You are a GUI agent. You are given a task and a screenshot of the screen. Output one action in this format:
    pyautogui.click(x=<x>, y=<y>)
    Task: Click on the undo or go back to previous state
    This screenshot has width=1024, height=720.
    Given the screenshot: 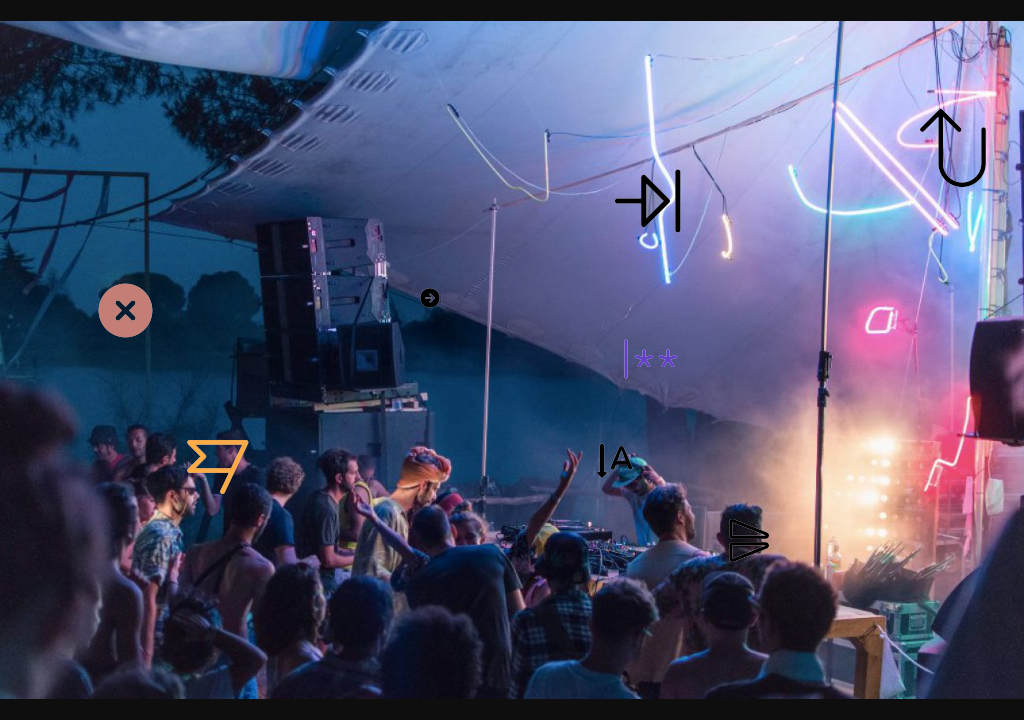 What is the action you would take?
    pyautogui.click(x=956, y=148)
    